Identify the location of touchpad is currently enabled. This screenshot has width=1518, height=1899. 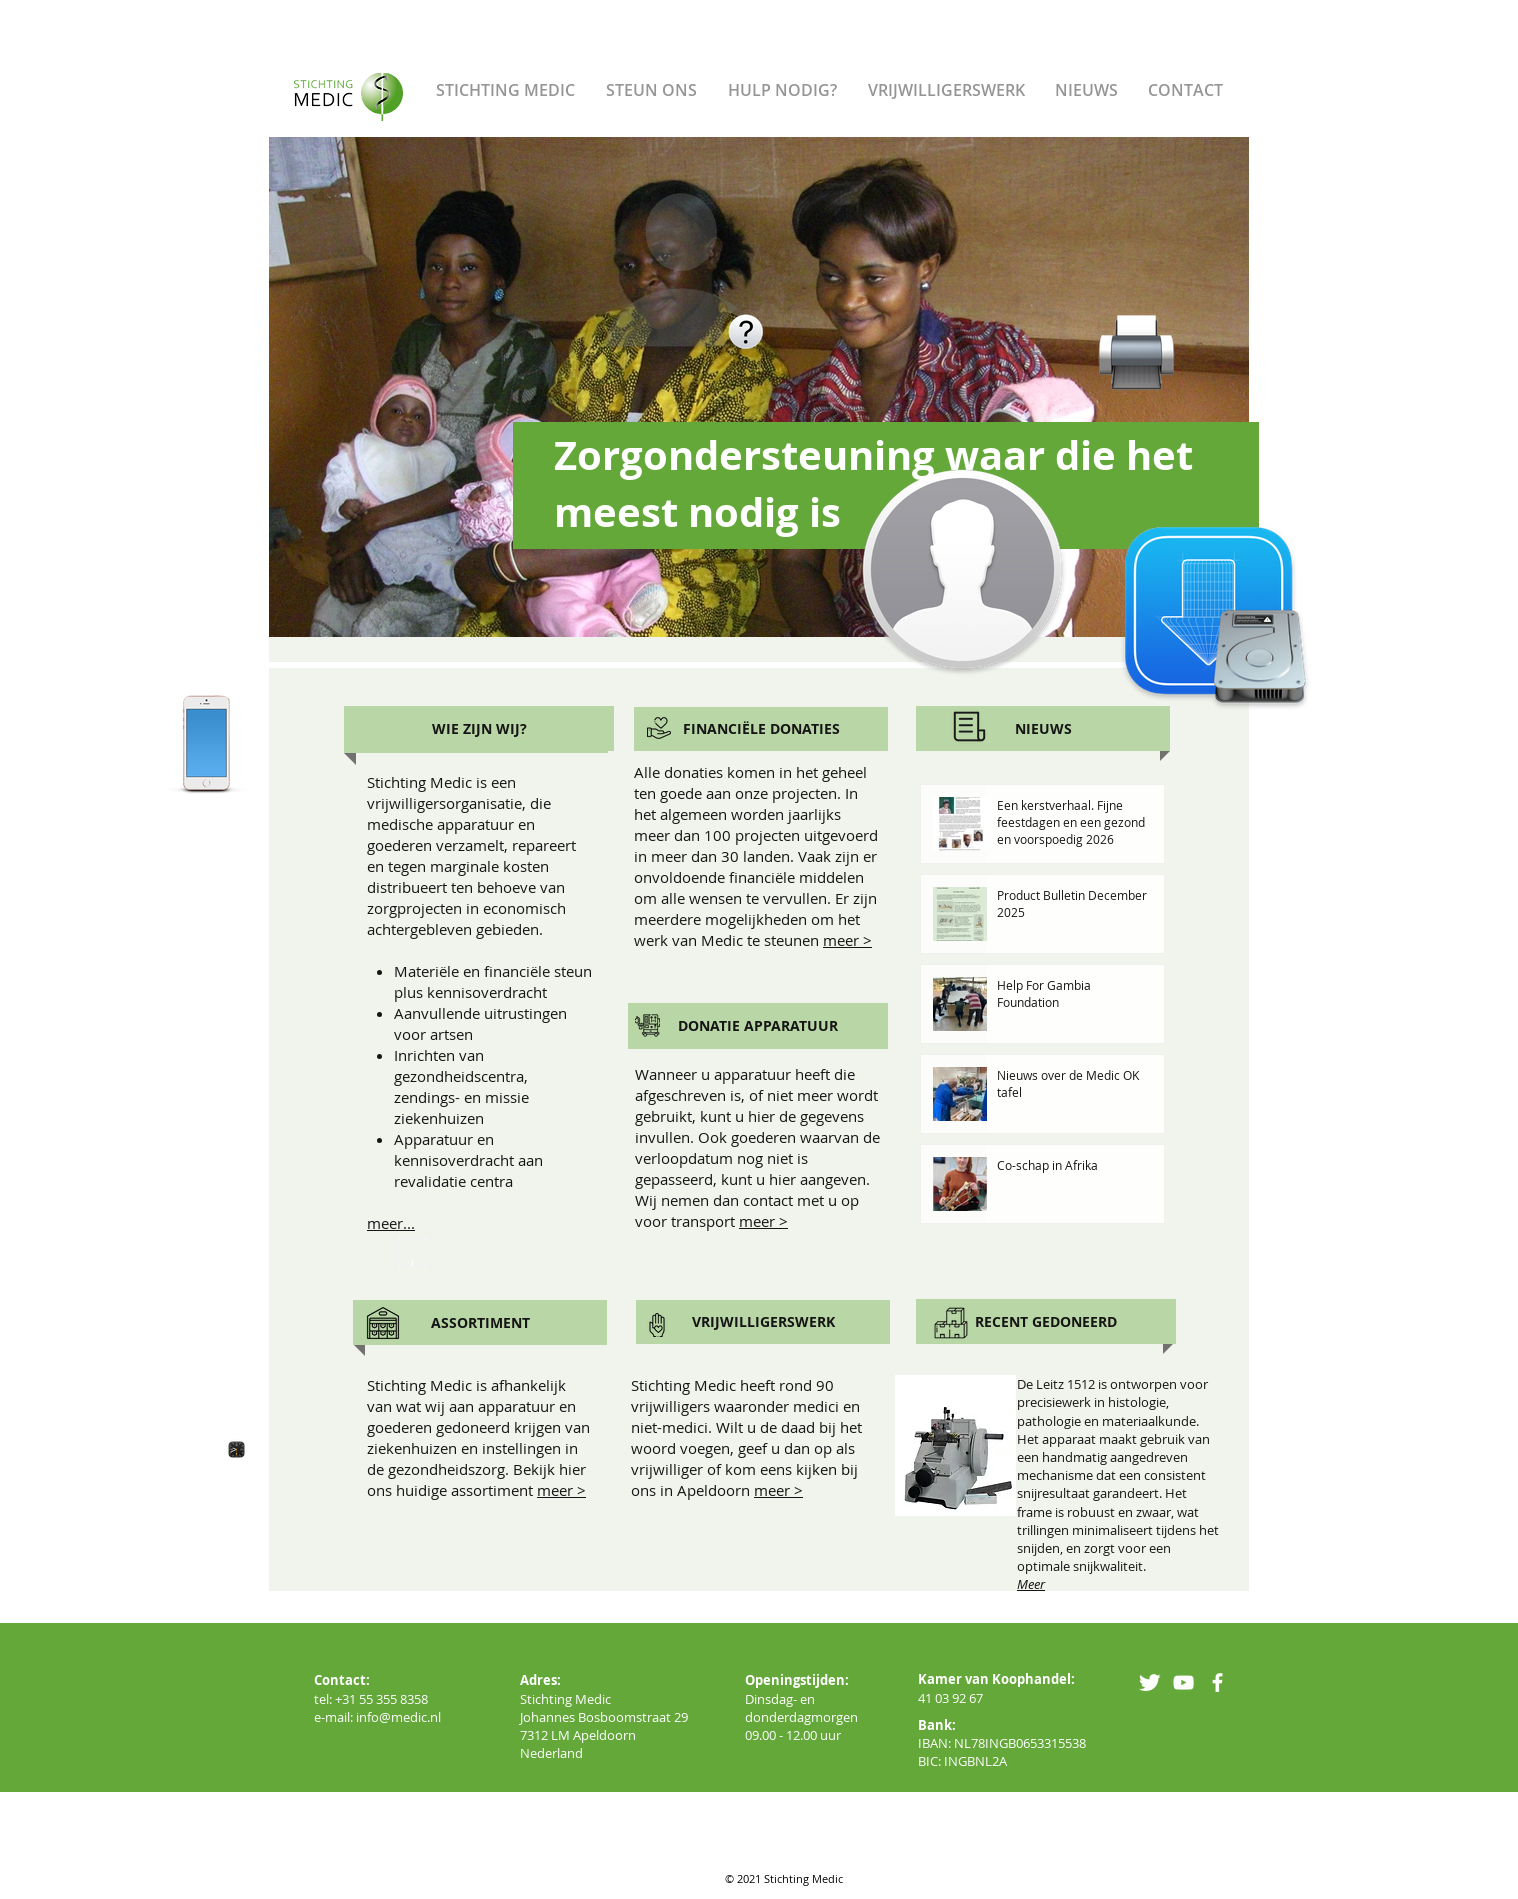
(412, 1252).